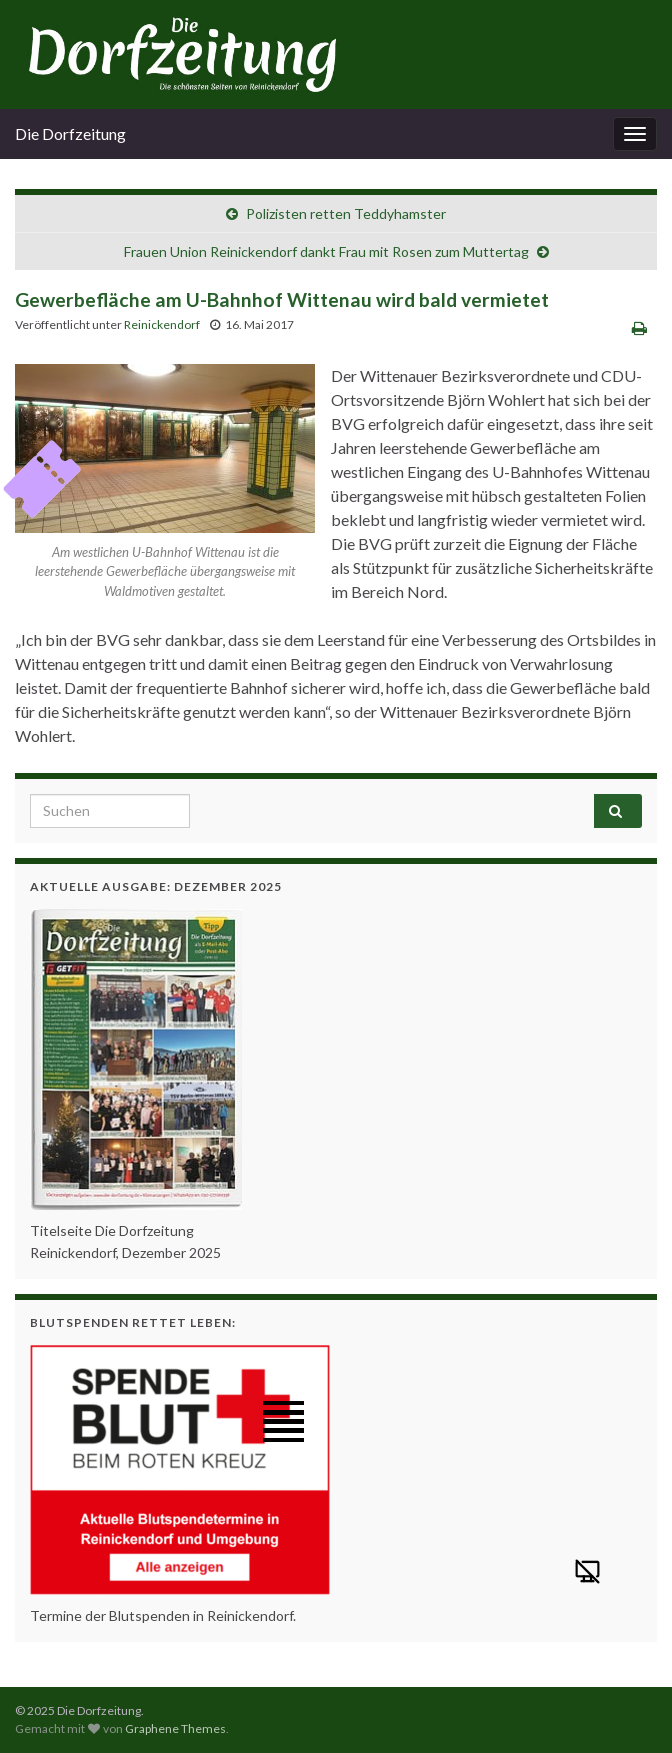 This screenshot has height=1753, width=672. Describe the element at coordinates (587, 1571) in the screenshot. I see `desktop display is unavailable or disconnected` at that location.